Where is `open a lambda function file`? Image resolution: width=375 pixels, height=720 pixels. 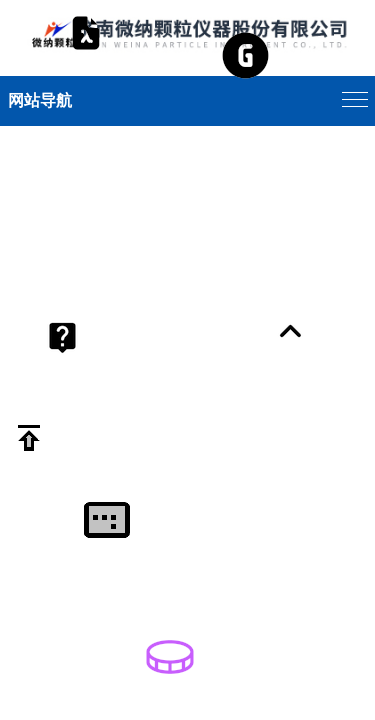
open a lambda function file is located at coordinates (86, 33).